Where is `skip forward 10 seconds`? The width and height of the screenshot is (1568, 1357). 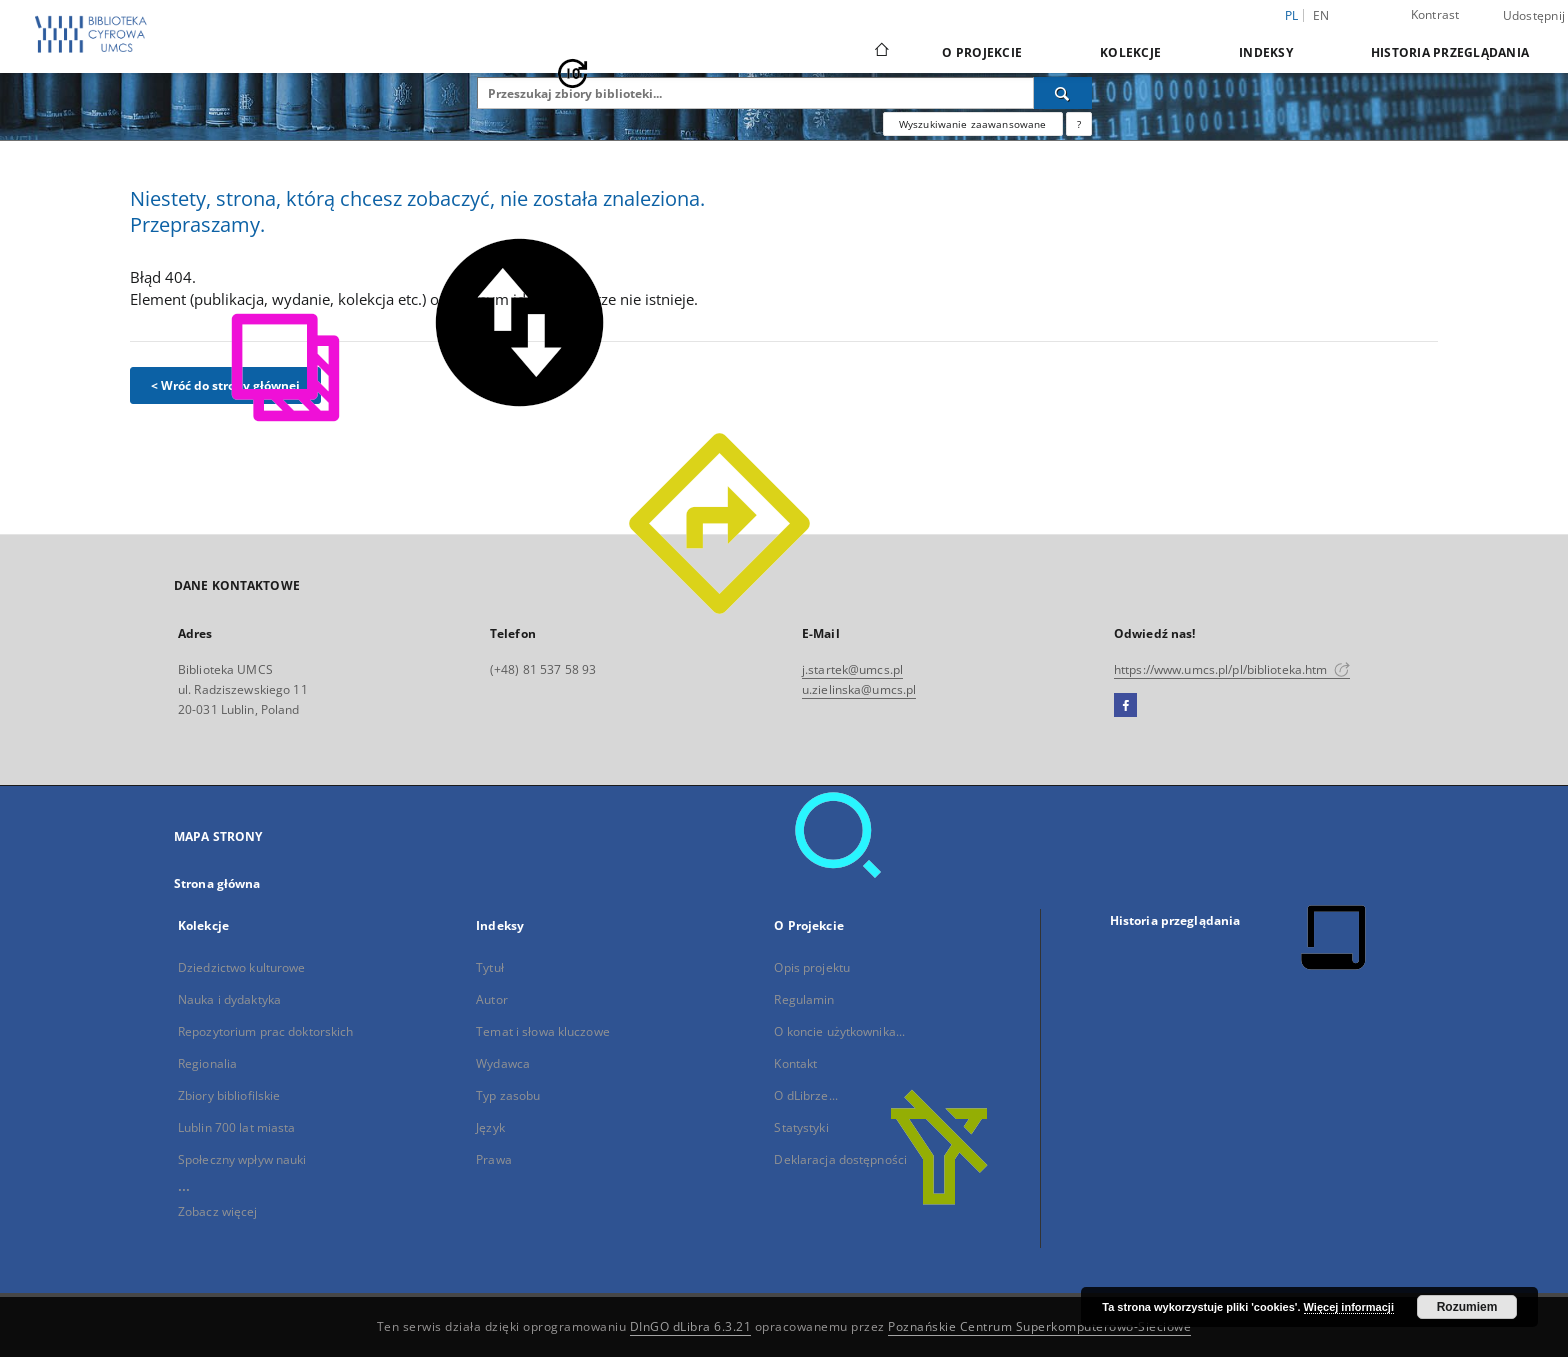 skip forward 10 seconds is located at coordinates (572, 73).